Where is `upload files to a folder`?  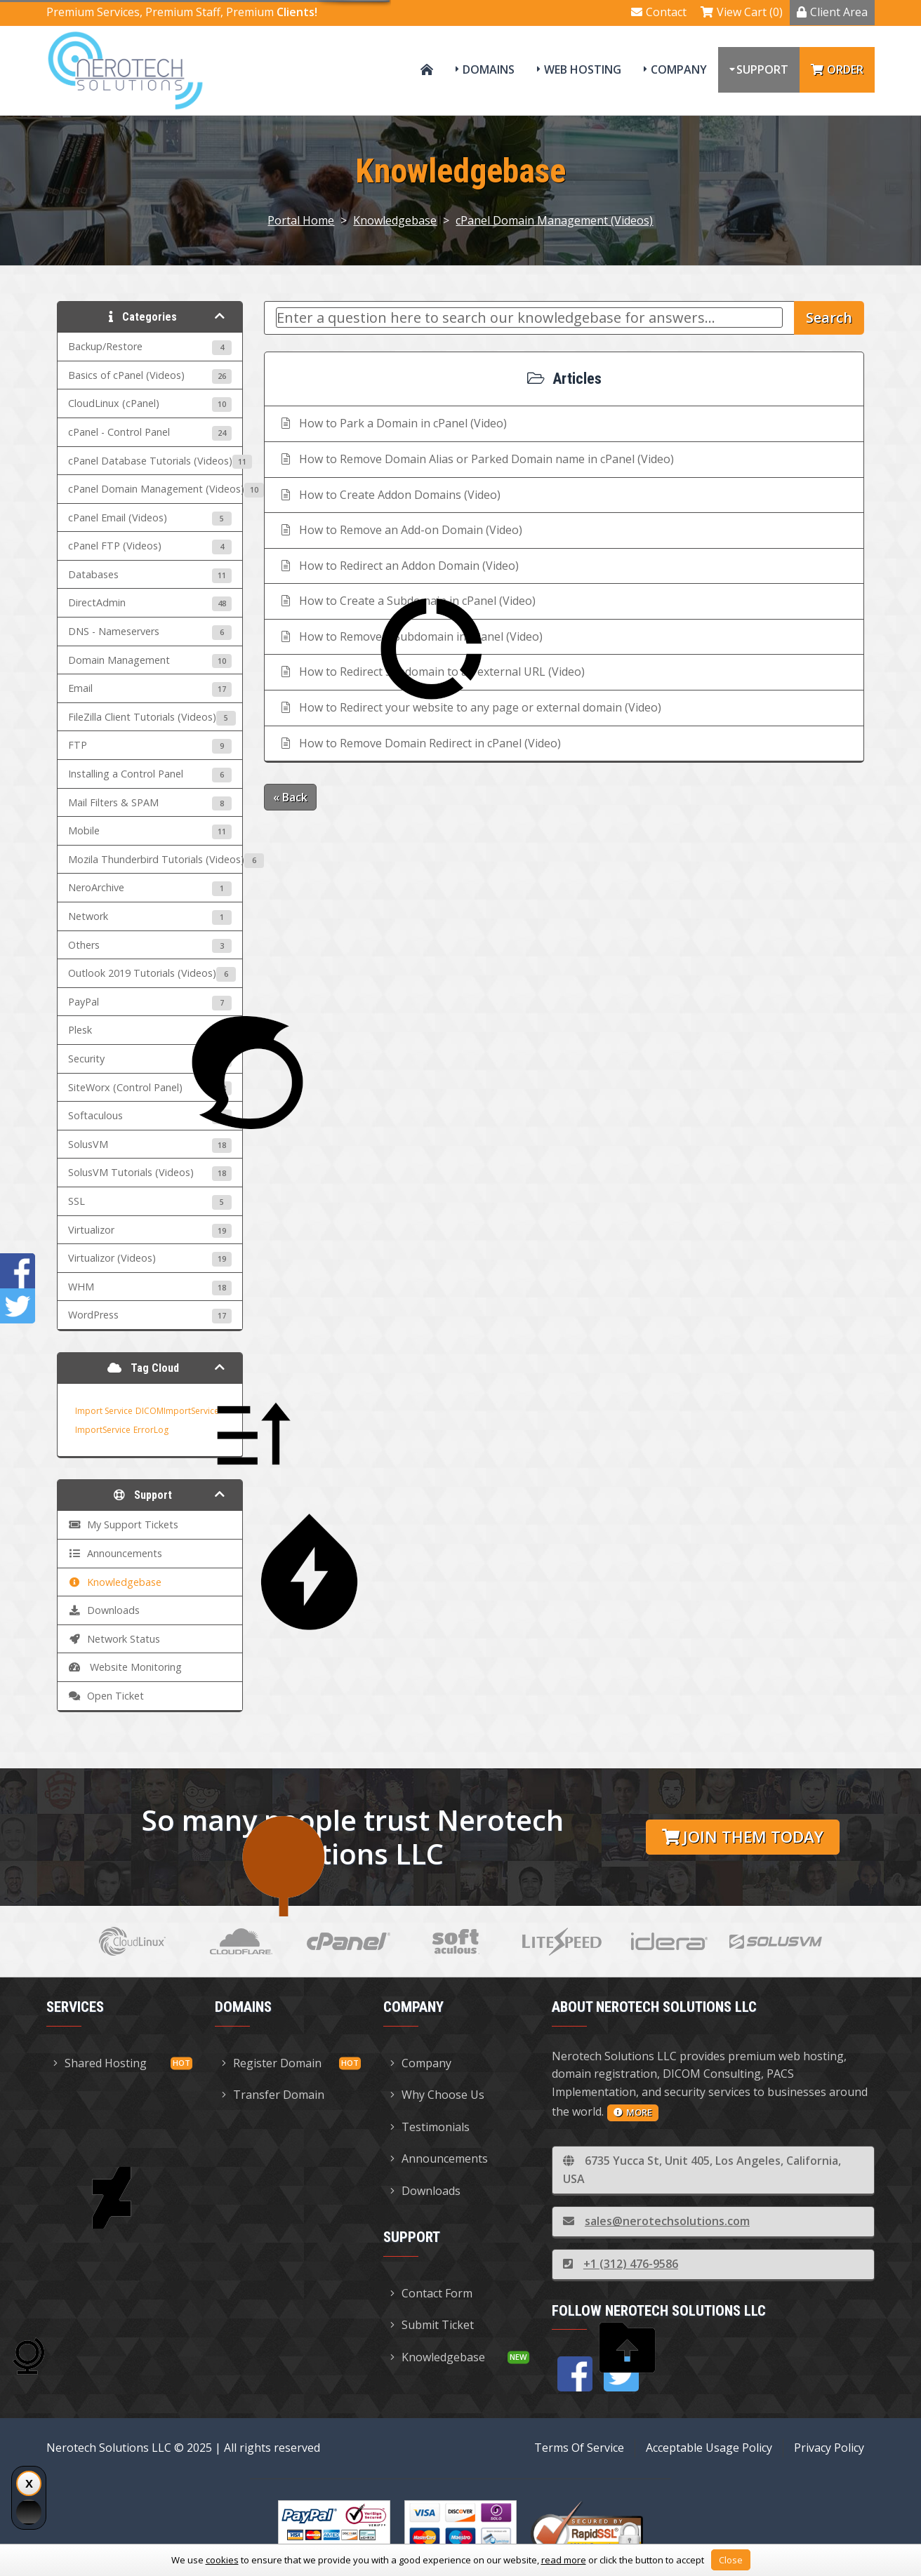
upload files to a folder is located at coordinates (627, 2347).